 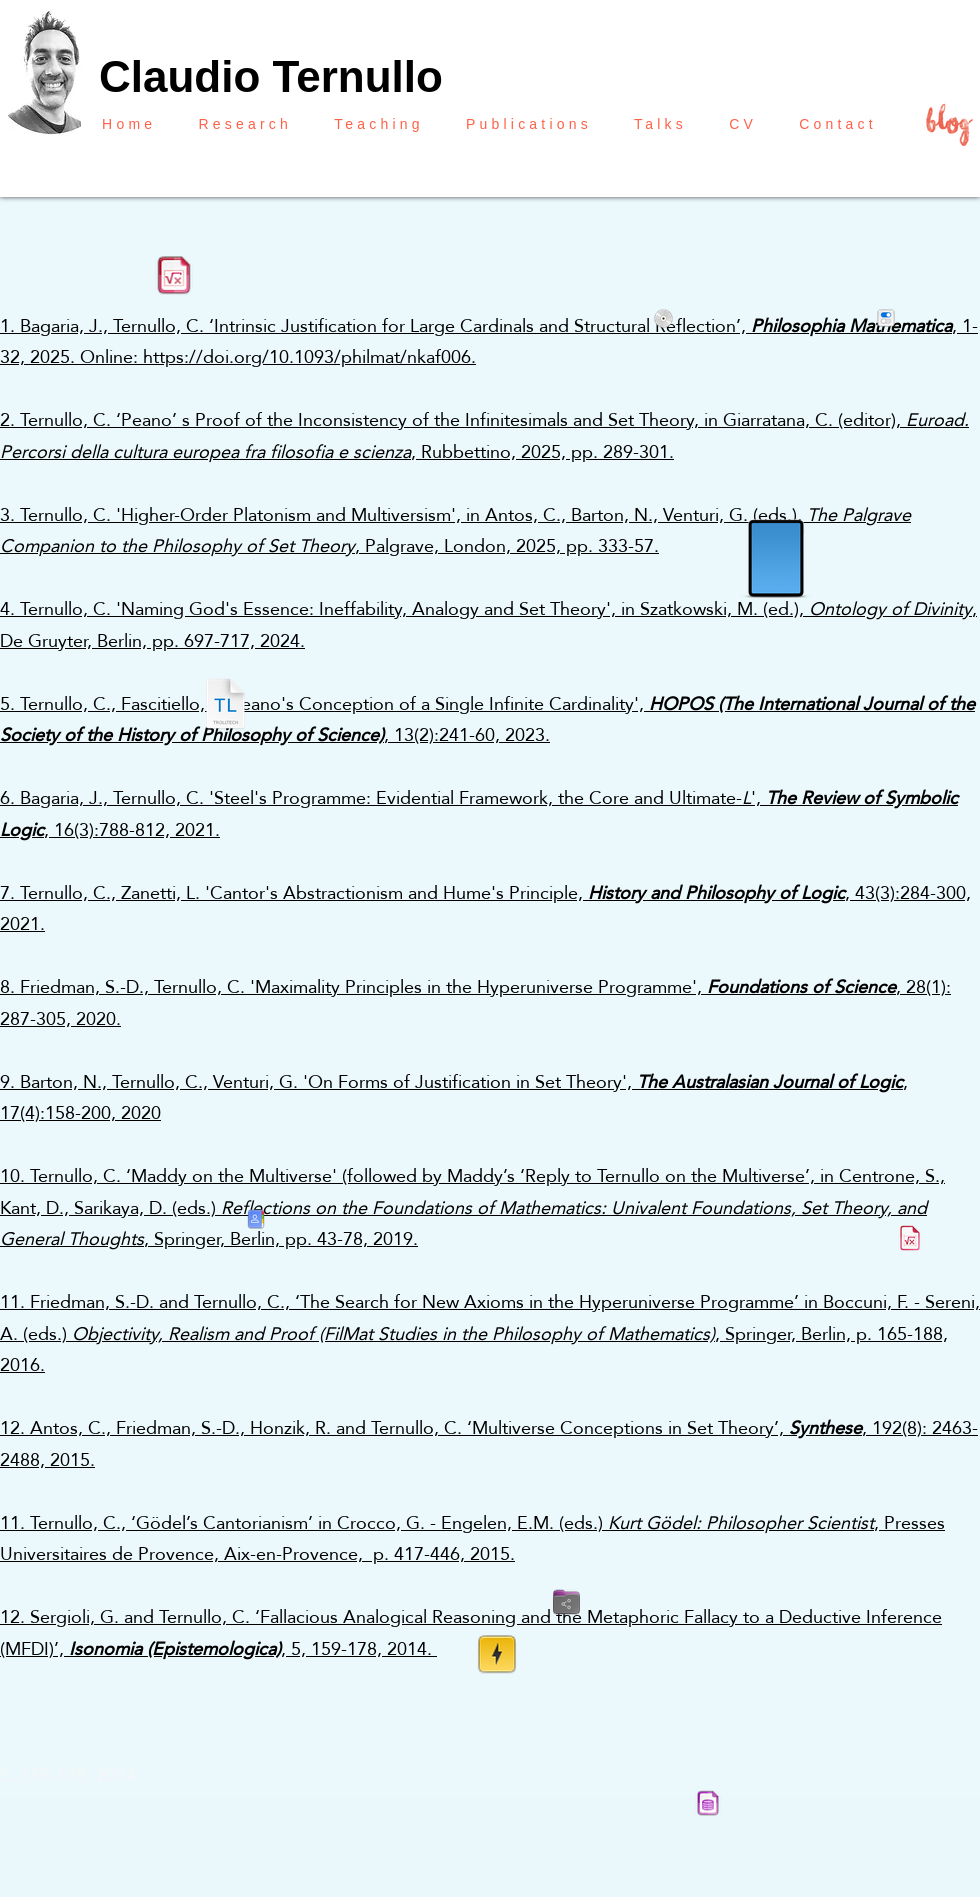 I want to click on open your public shared folder, so click(x=566, y=1601).